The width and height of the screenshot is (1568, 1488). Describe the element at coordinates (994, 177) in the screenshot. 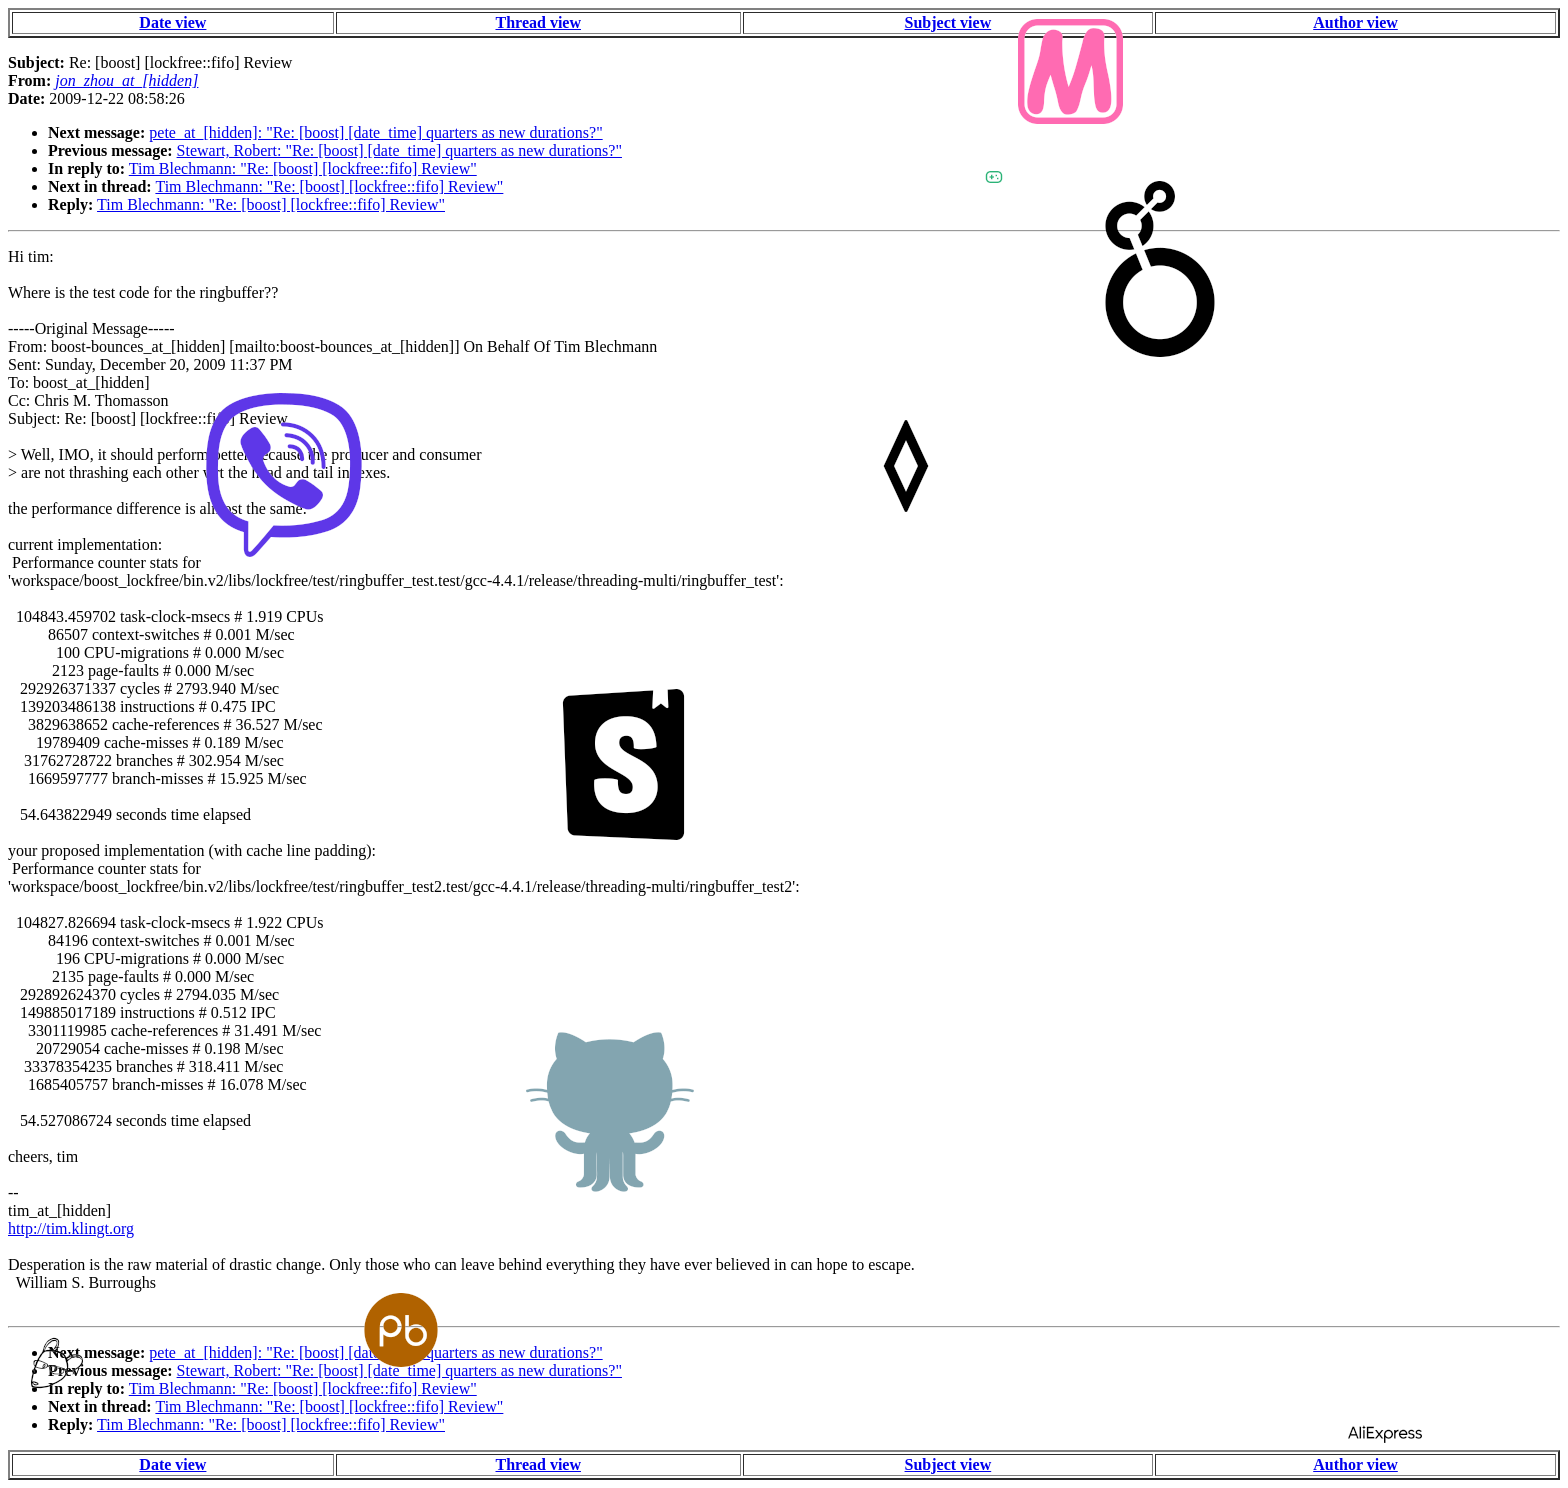

I see `open gaming or games section` at that location.